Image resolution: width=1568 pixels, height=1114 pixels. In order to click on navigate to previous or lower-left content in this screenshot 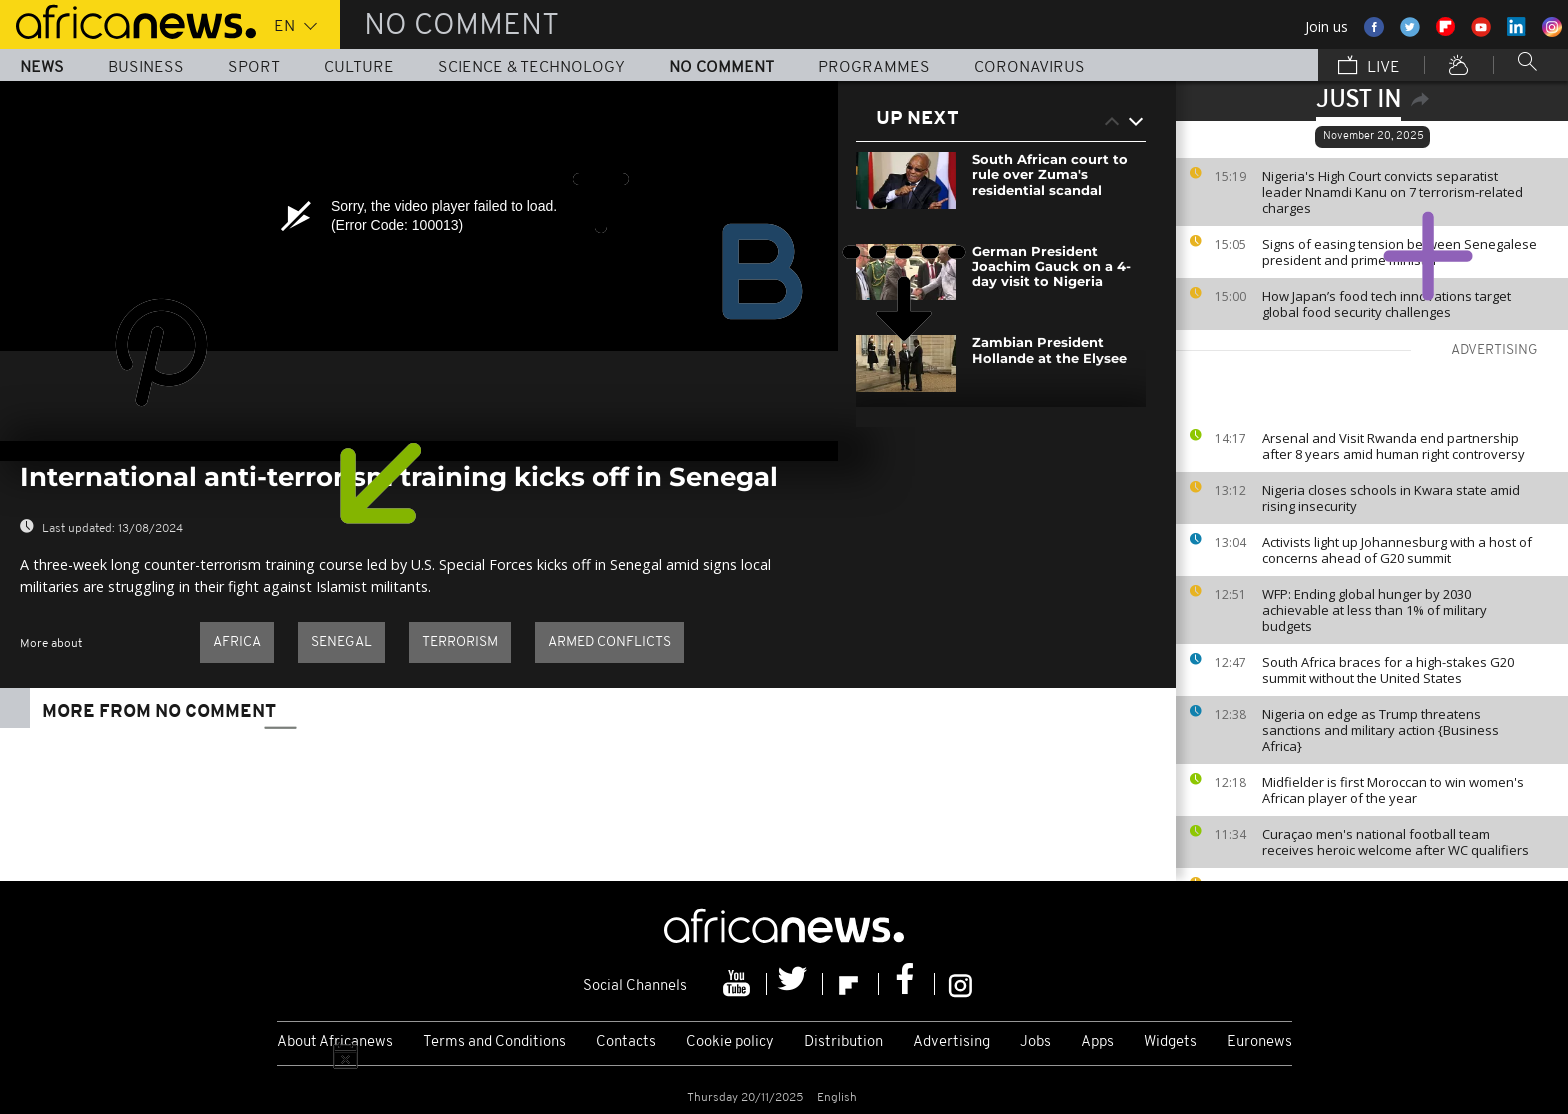, I will do `click(381, 483)`.